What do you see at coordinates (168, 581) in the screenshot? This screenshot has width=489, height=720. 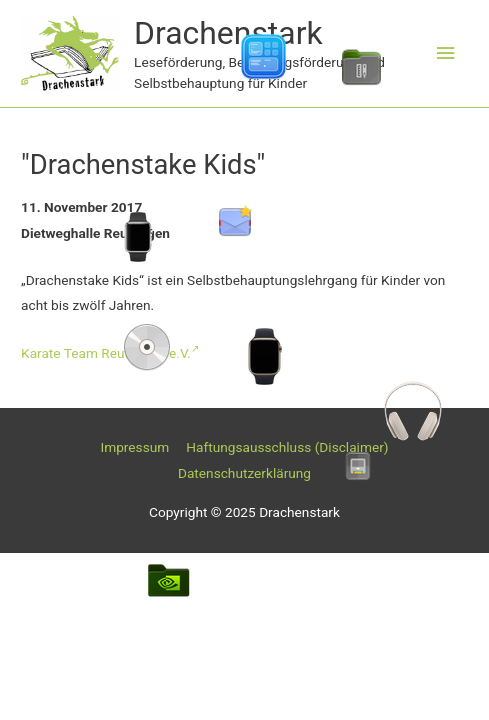 I see `open nvidia files folder` at bounding box center [168, 581].